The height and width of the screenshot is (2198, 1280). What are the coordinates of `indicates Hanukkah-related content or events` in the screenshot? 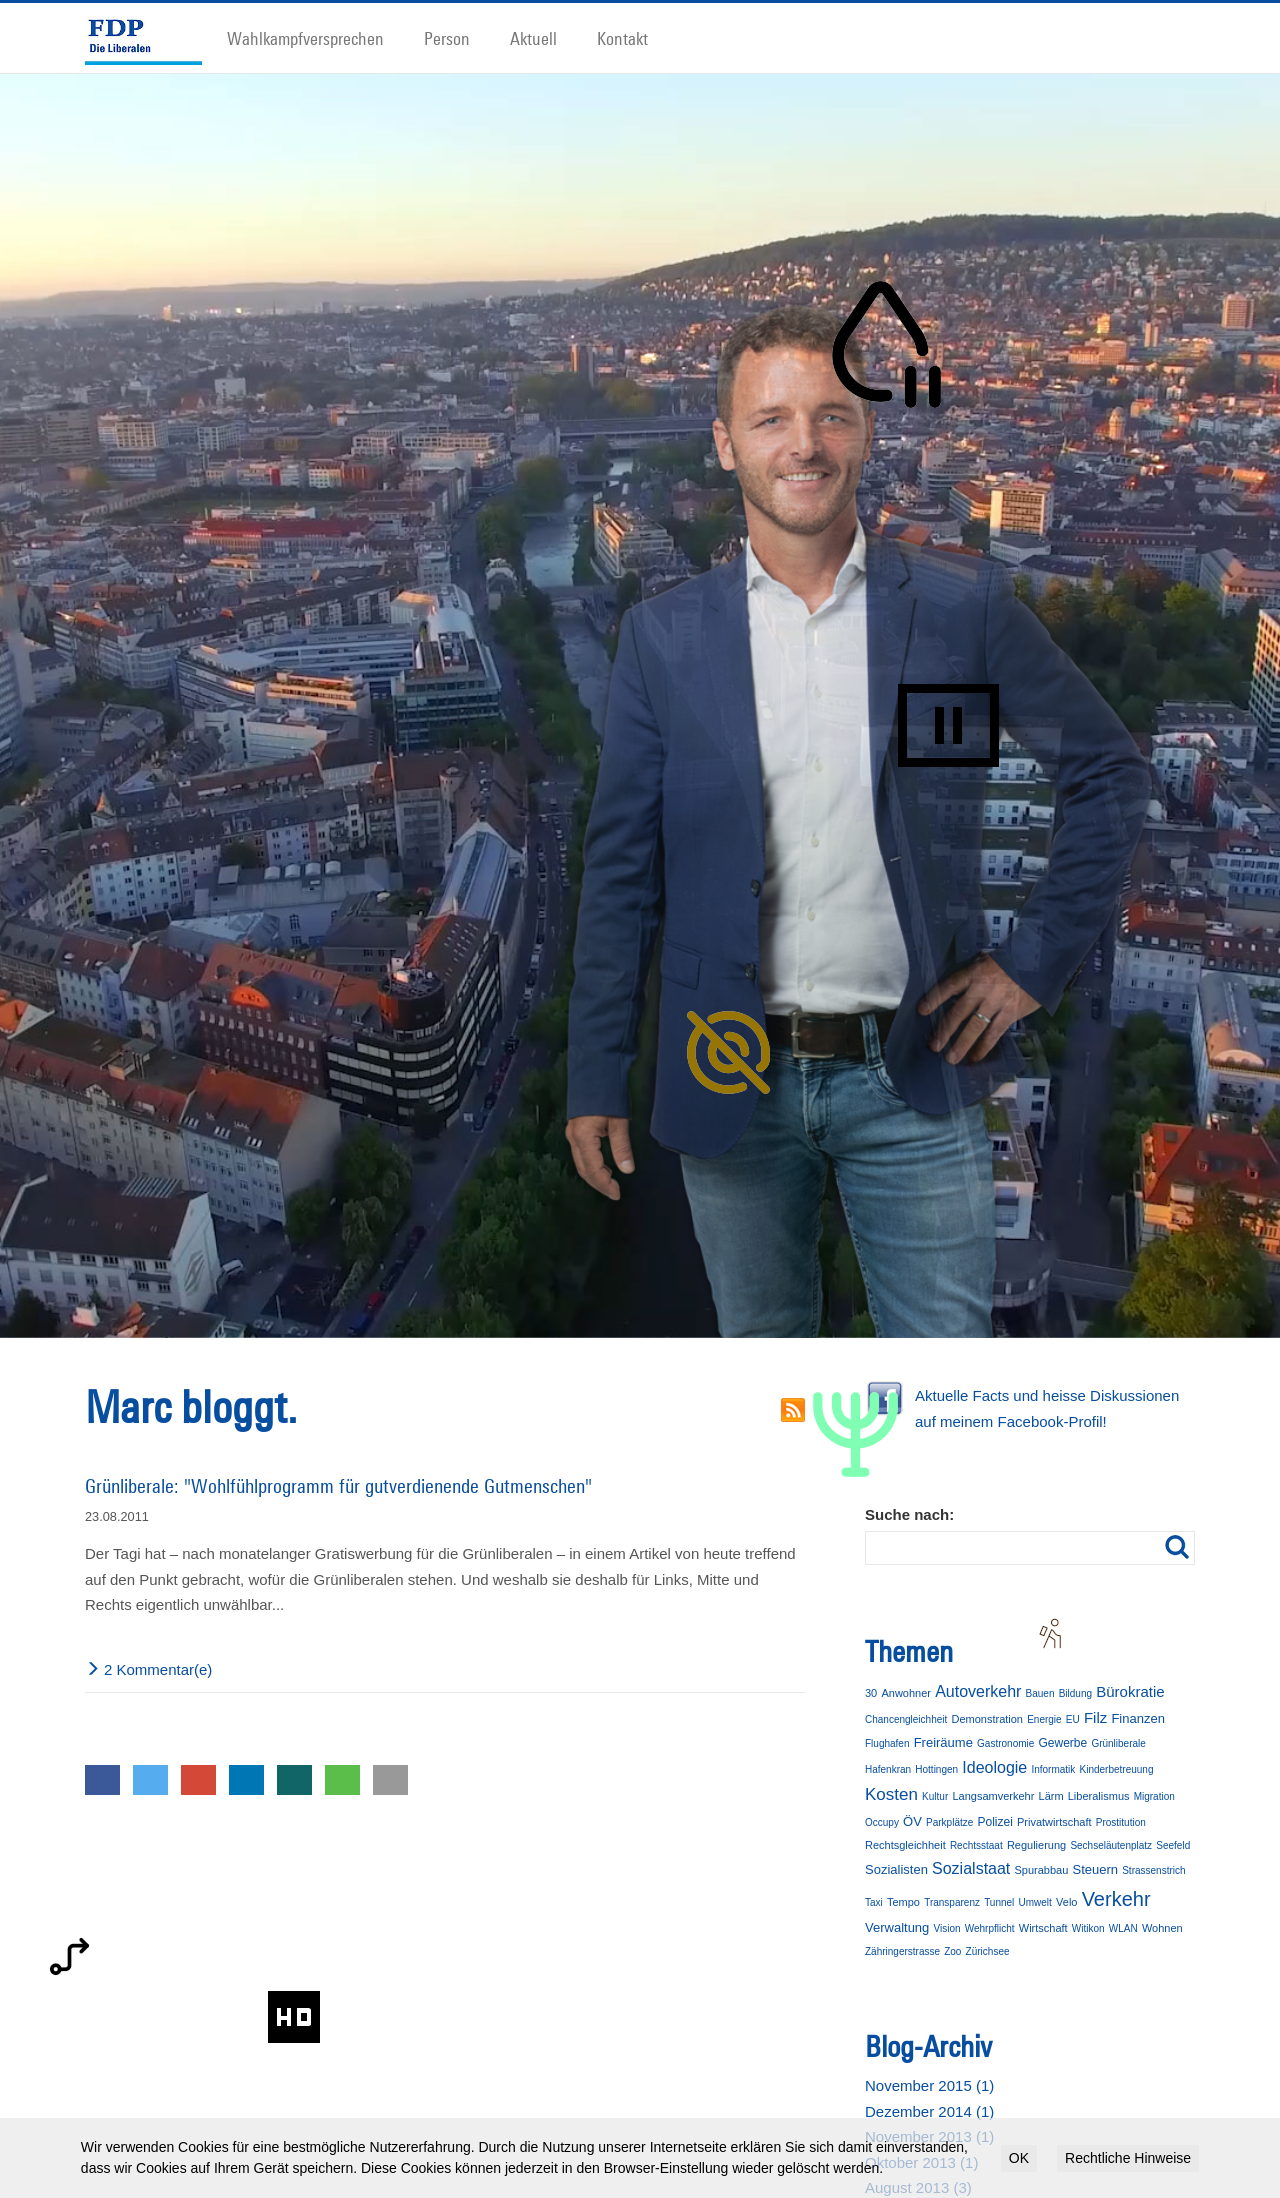 It's located at (855, 1434).